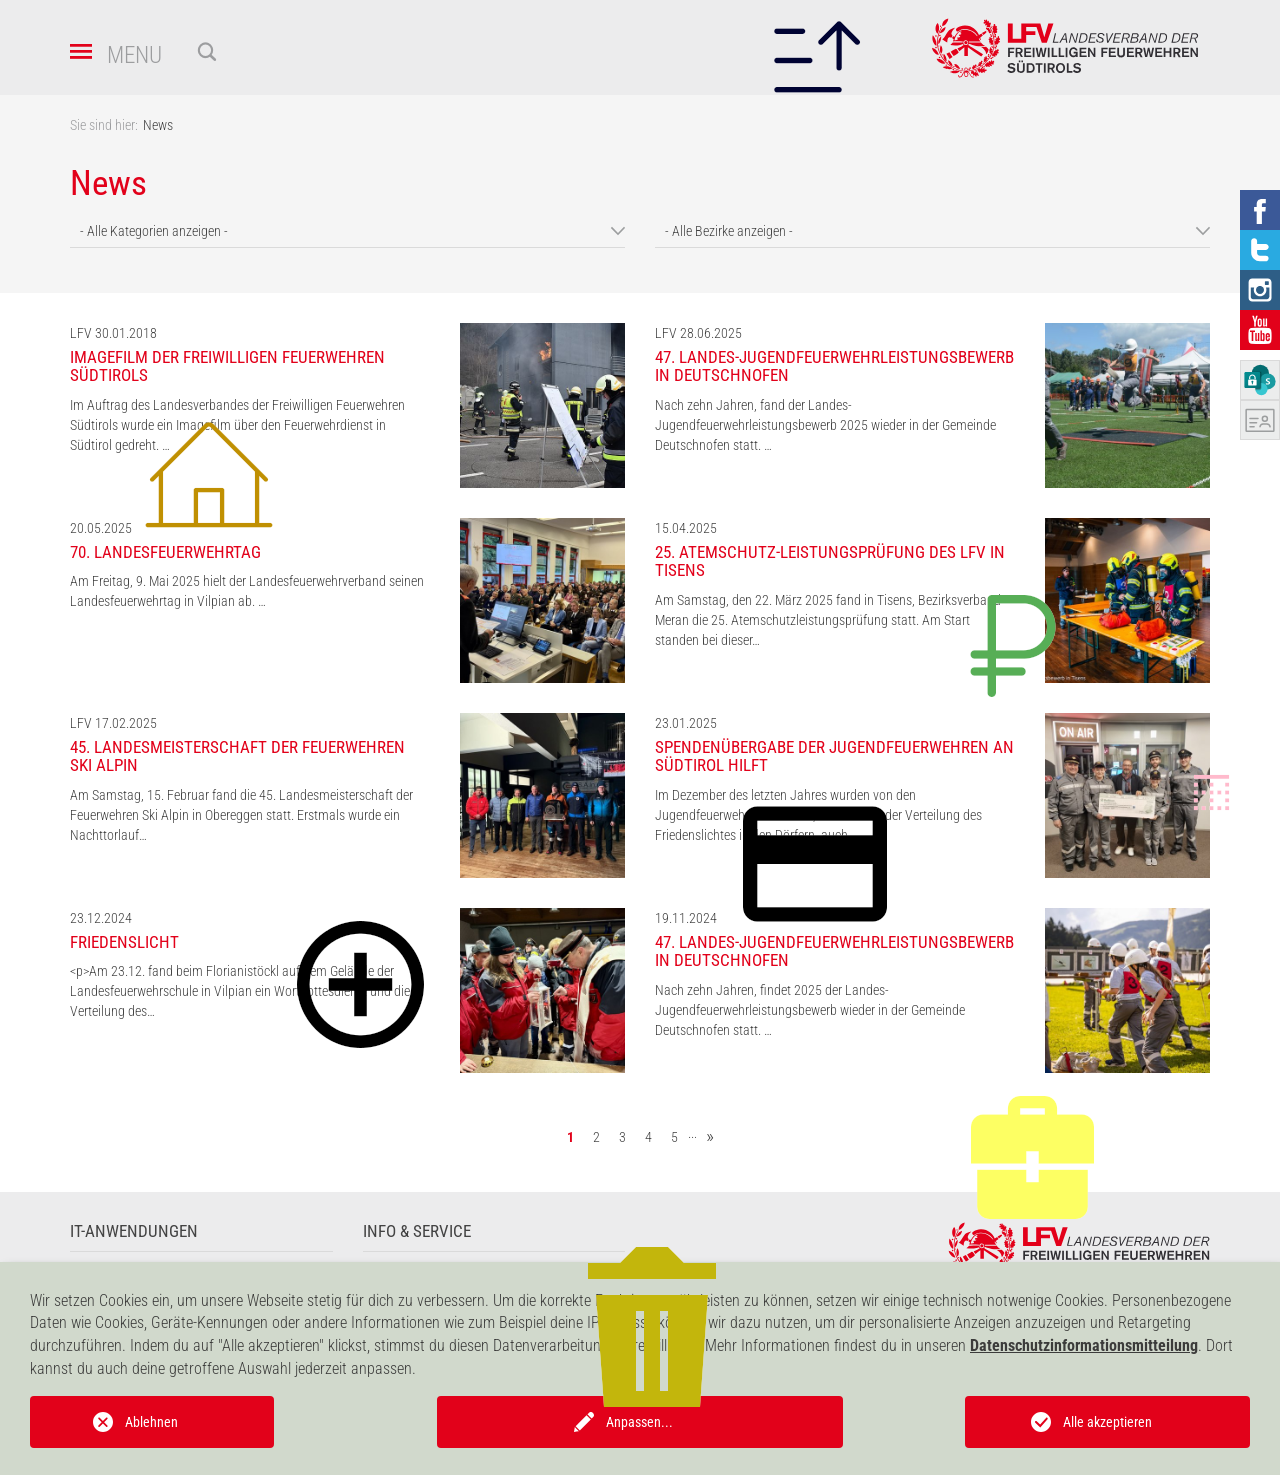 The width and height of the screenshot is (1280, 1475). Describe the element at coordinates (815, 864) in the screenshot. I see `manage payment methods` at that location.